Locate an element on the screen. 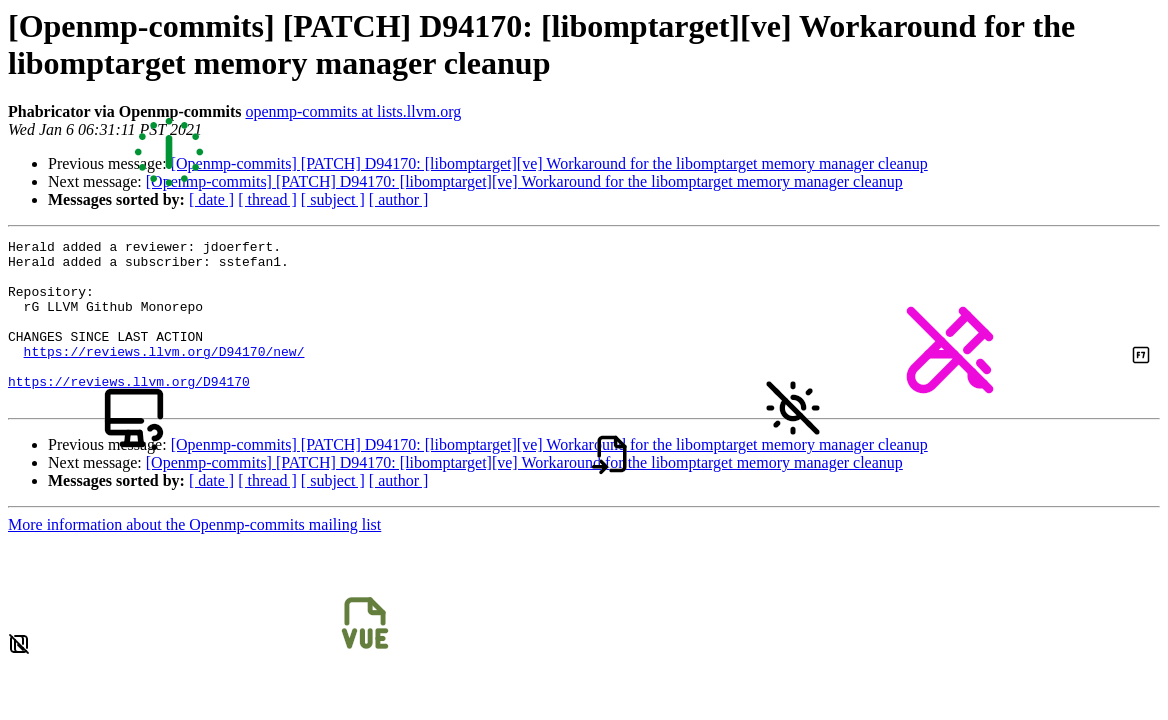 This screenshot has width=1168, height=720. get help or support for your desktop device is located at coordinates (134, 418).